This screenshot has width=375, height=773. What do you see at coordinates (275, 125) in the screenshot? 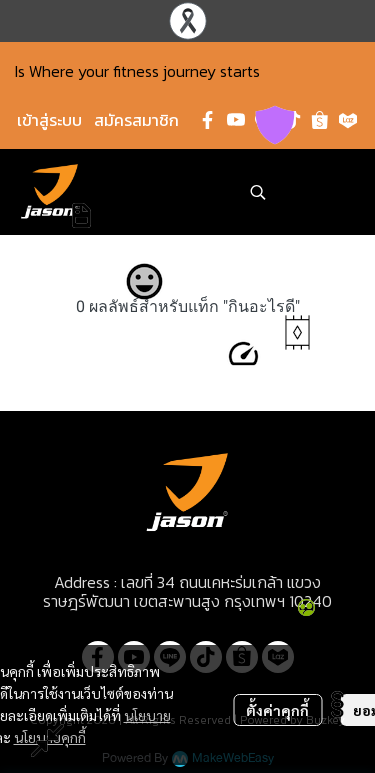
I see `access security settings` at bounding box center [275, 125].